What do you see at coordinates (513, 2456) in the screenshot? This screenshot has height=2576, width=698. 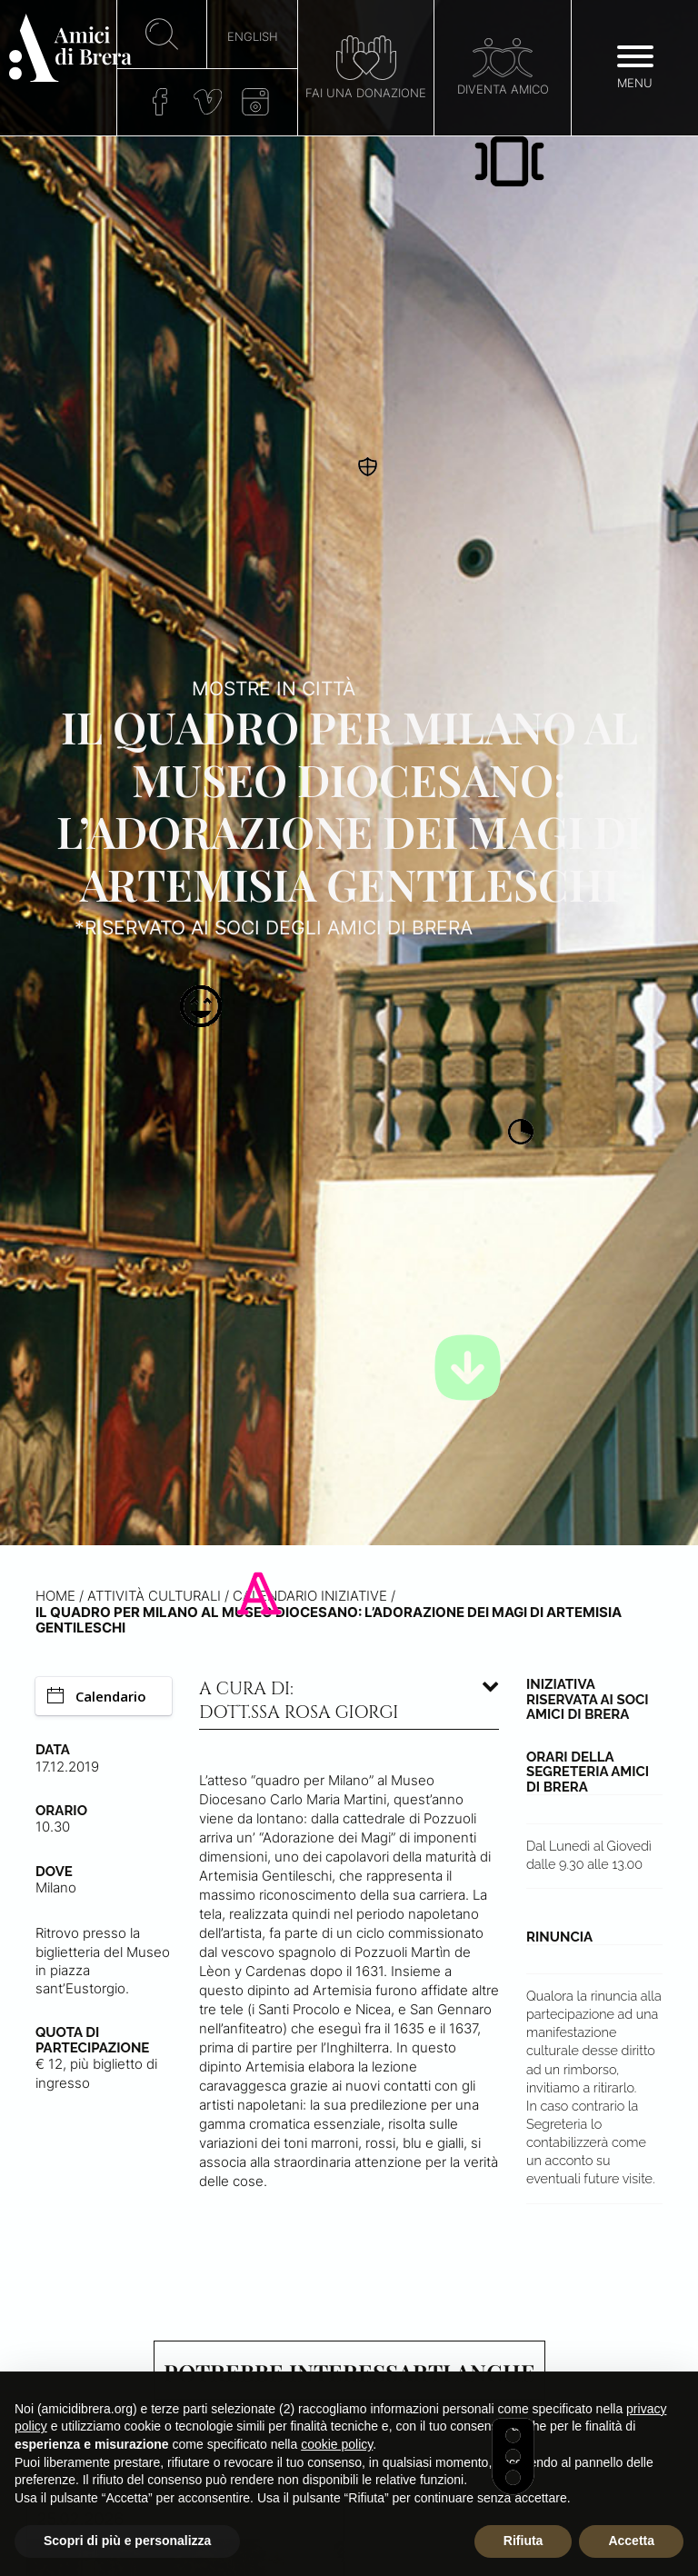 I see `traffic or navigation status indicator` at bounding box center [513, 2456].